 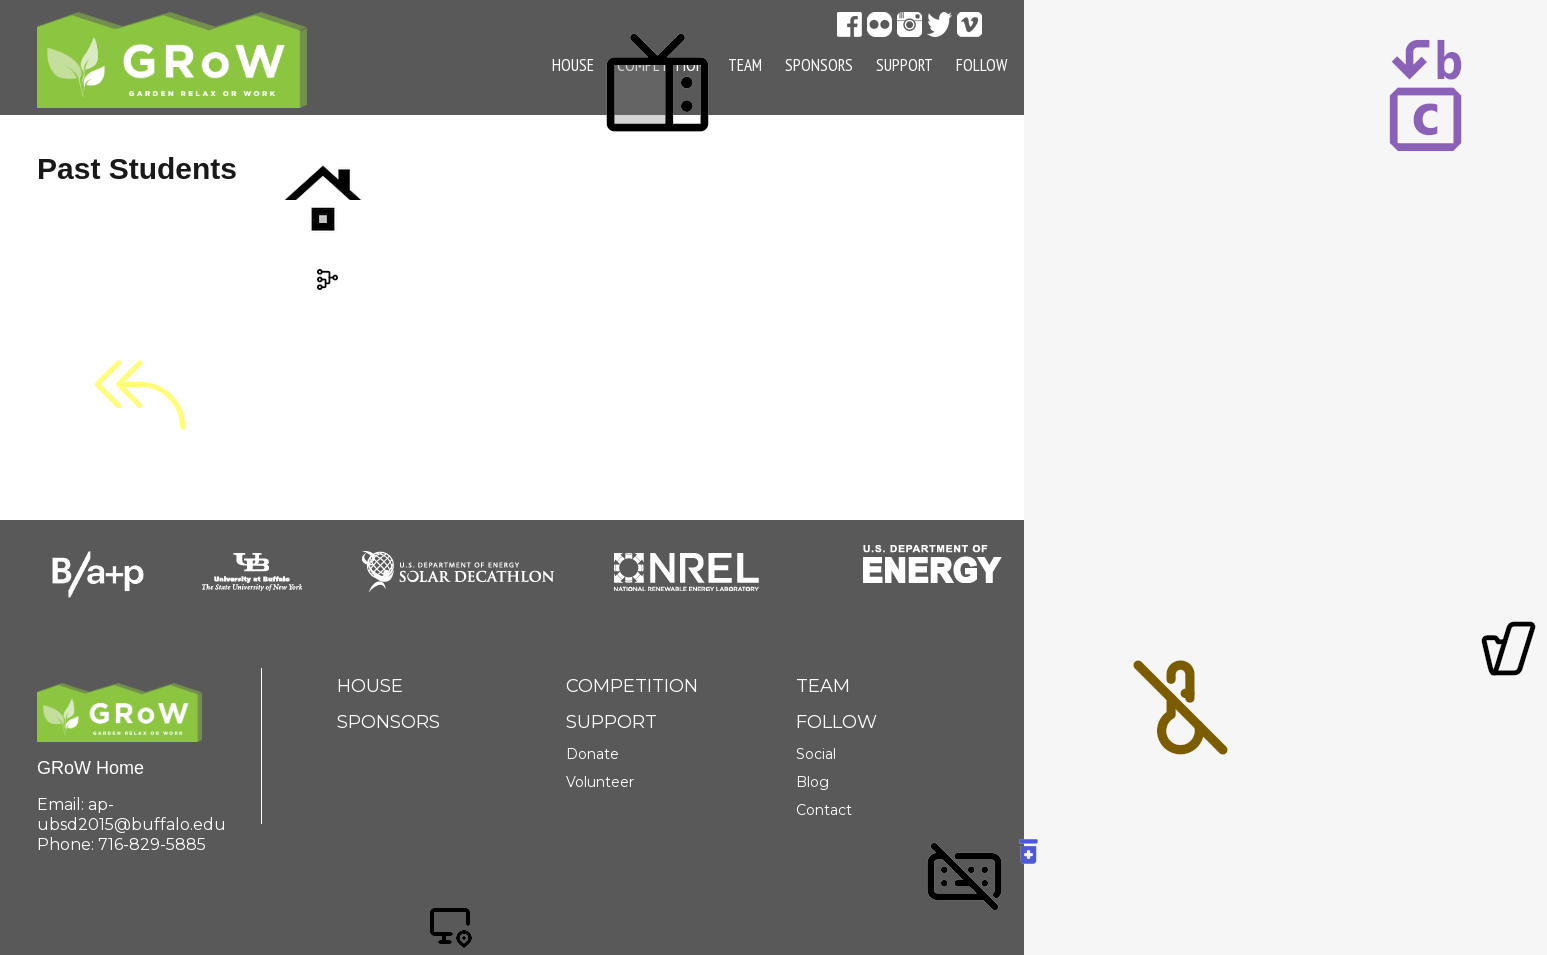 I want to click on temperature monitoring disabled, so click(x=1180, y=707).